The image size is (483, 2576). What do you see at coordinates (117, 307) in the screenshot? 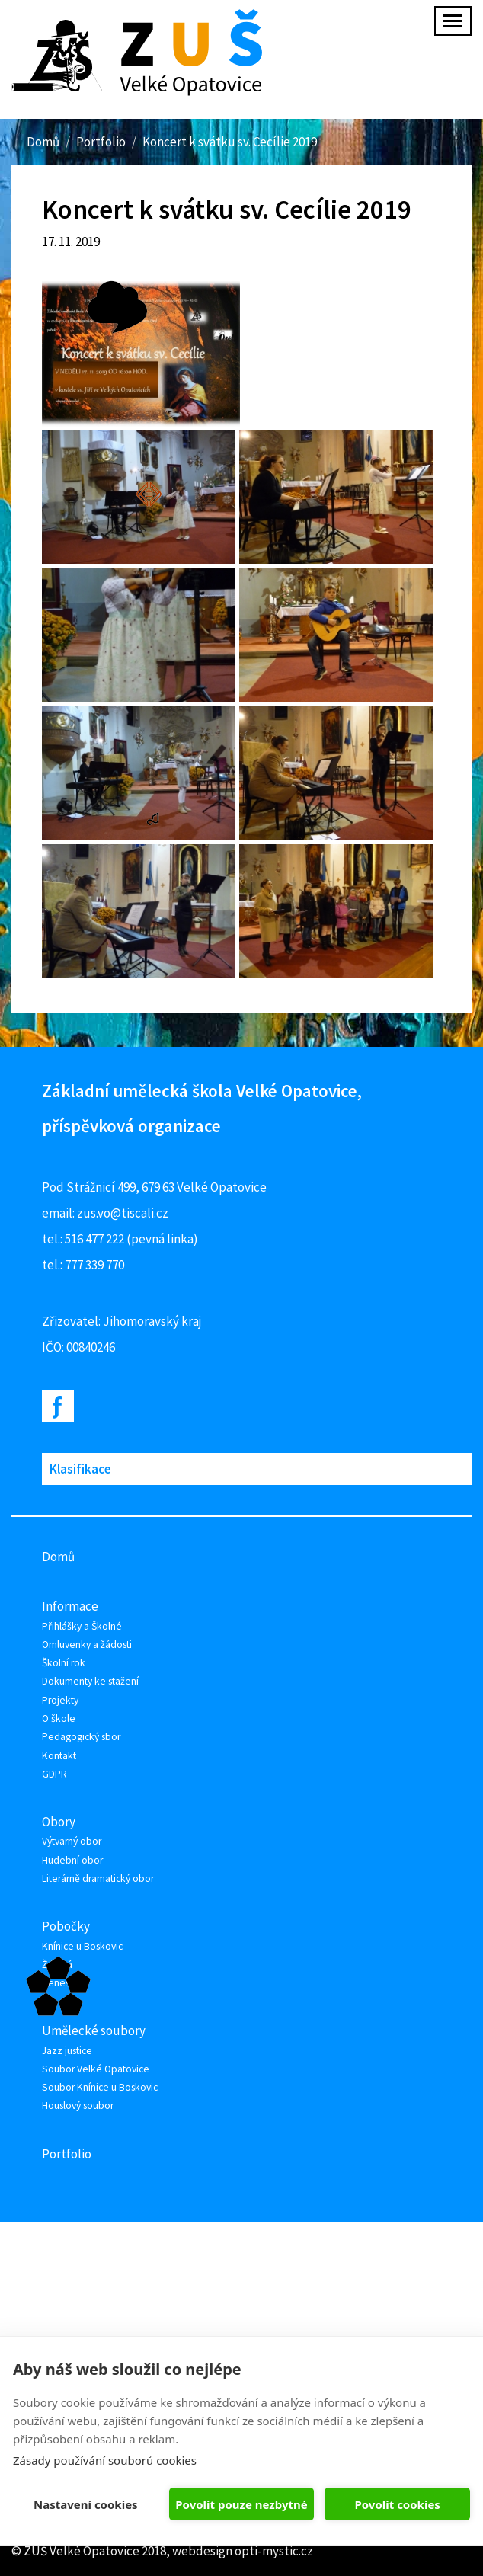
I see `simplelocalize logo - translation management platform` at bounding box center [117, 307].